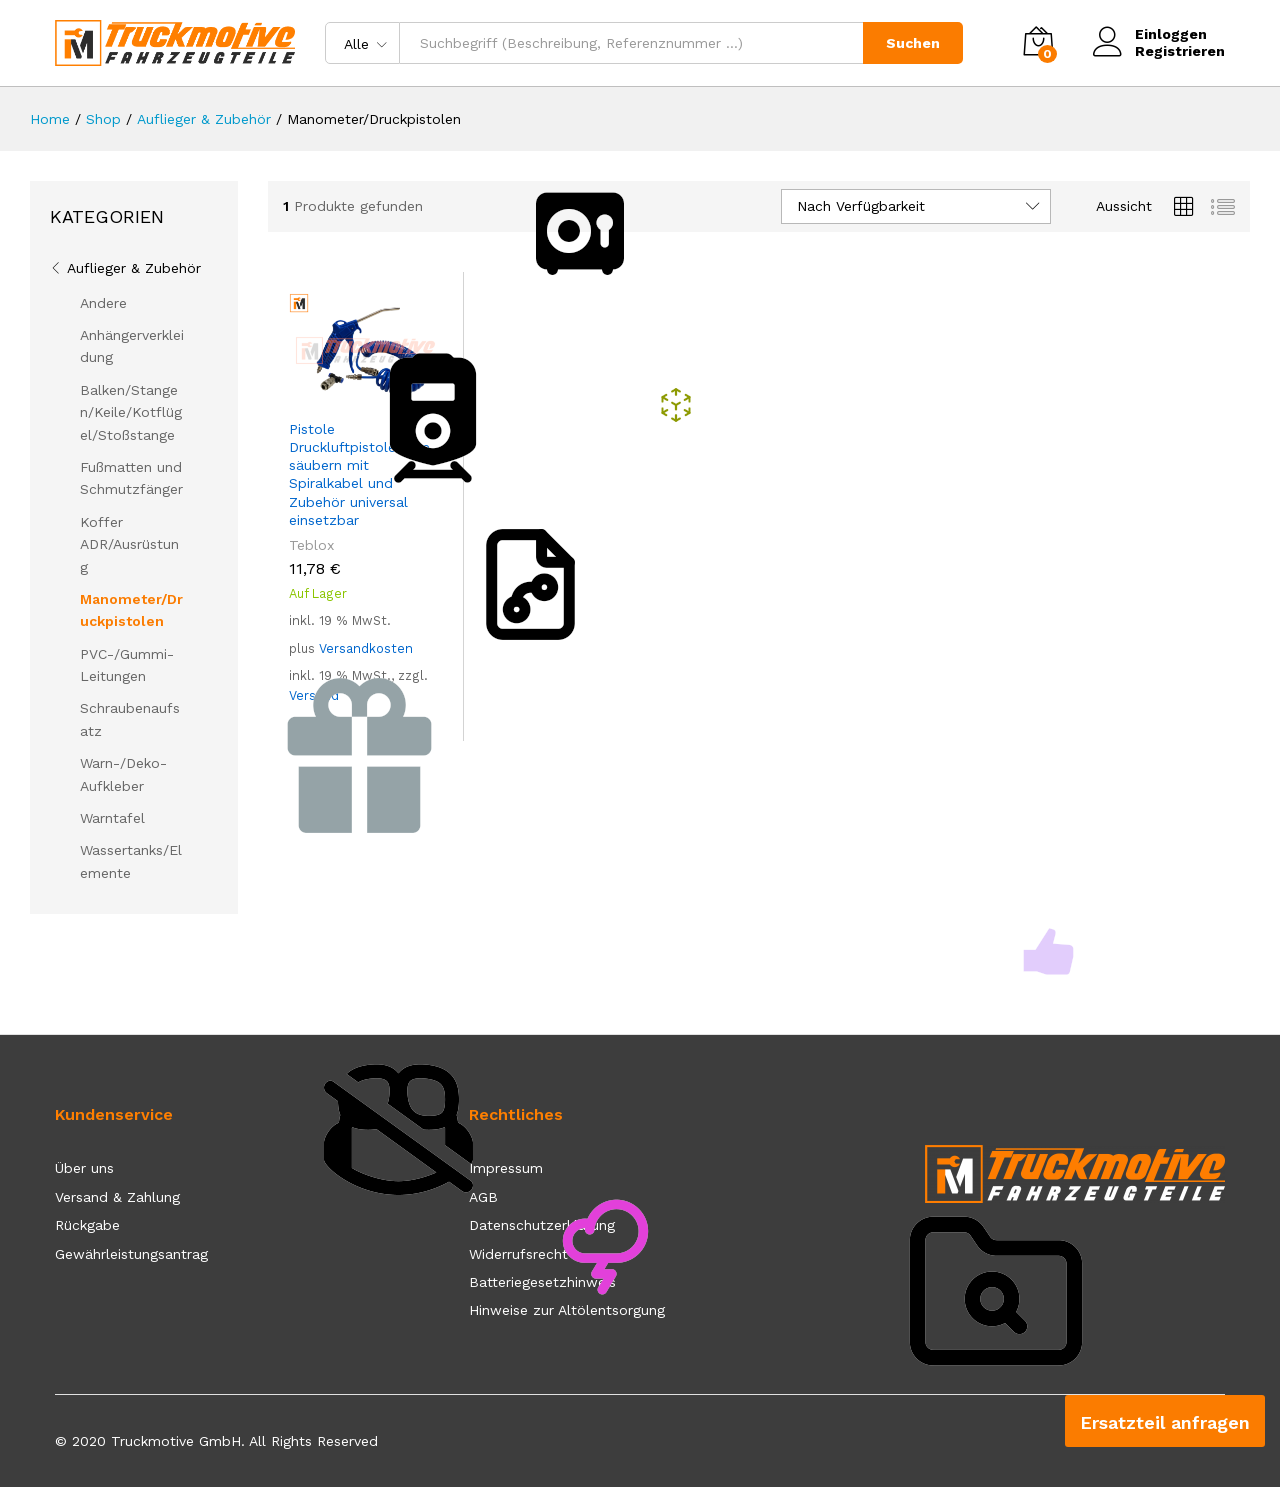 This screenshot has height=1487, width=1280. I want to click on like or upvote content, so click(1048, 951).